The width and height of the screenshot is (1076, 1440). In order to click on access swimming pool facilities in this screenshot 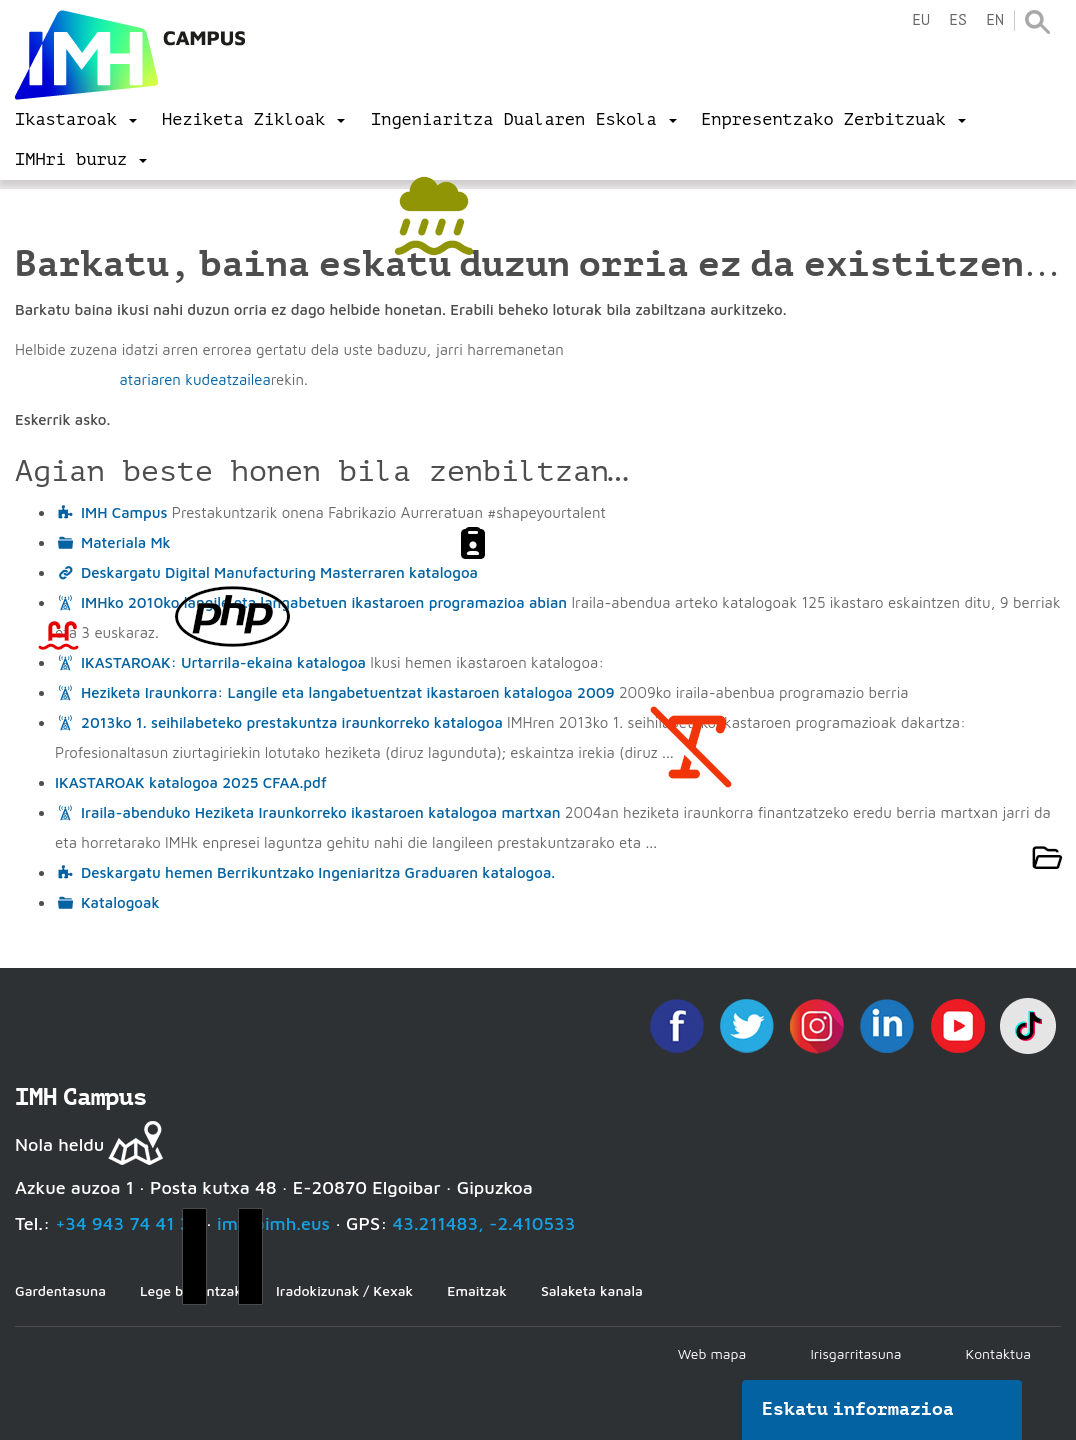, I will do `click(58, 635)`.